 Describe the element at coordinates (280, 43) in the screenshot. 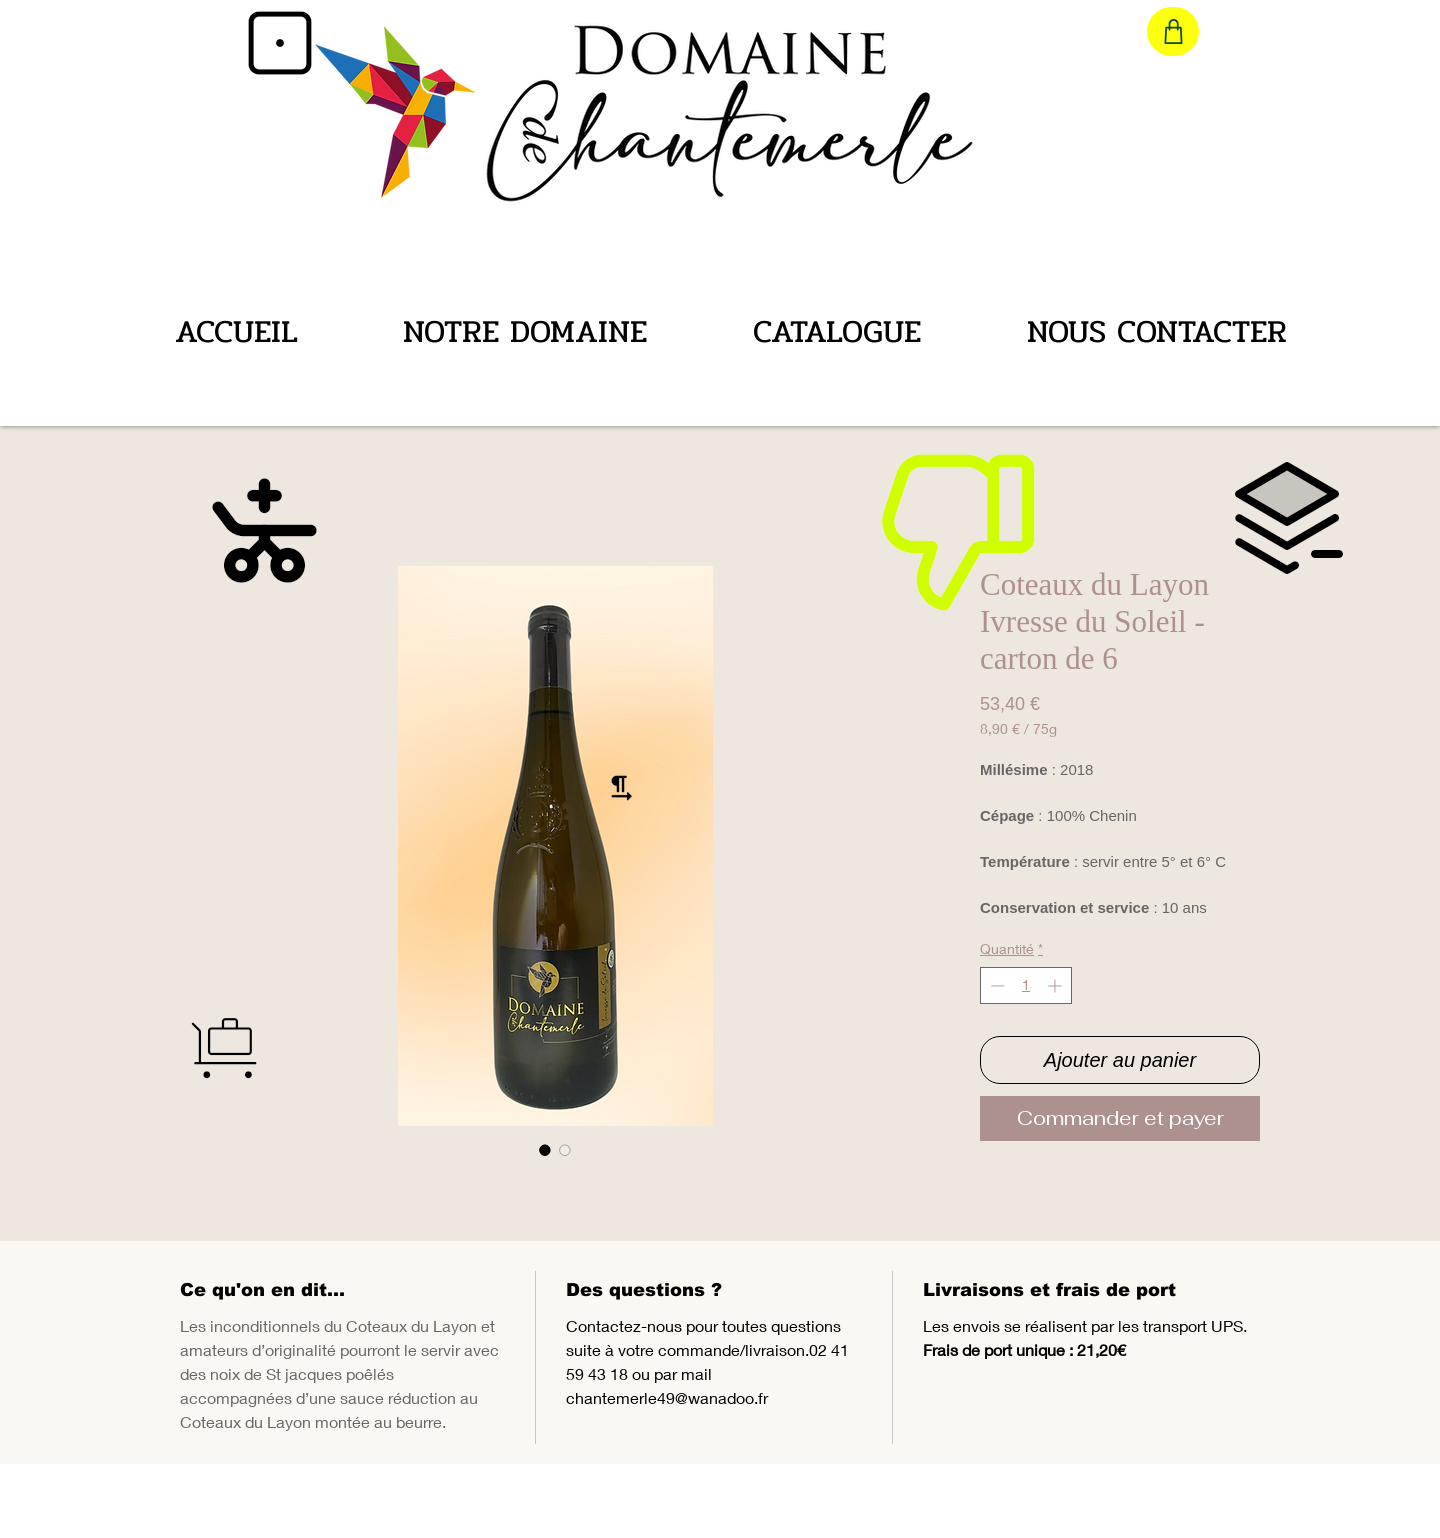

I see `indicates a random selection or dice roll result of one` at that location.